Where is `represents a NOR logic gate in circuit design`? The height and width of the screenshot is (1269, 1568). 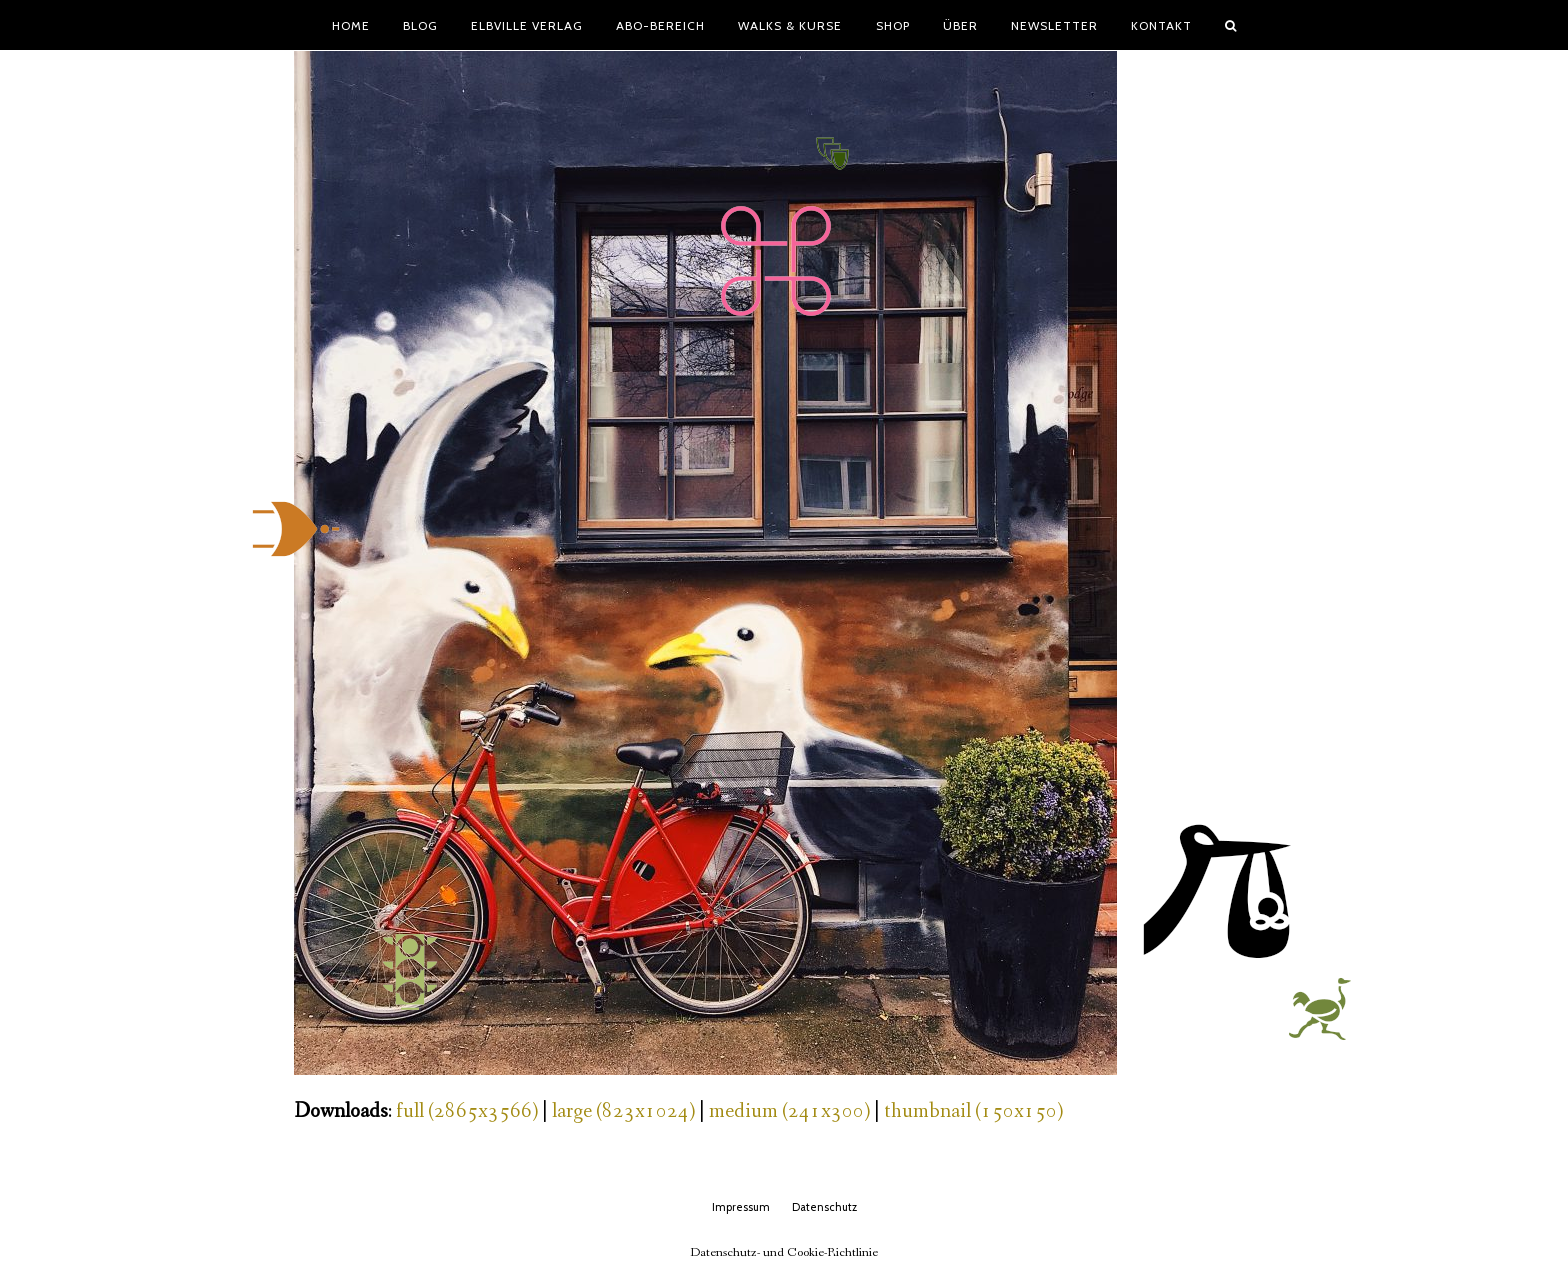
represents a NOR logic gate in circuit design is located at coordinates (296, 529).